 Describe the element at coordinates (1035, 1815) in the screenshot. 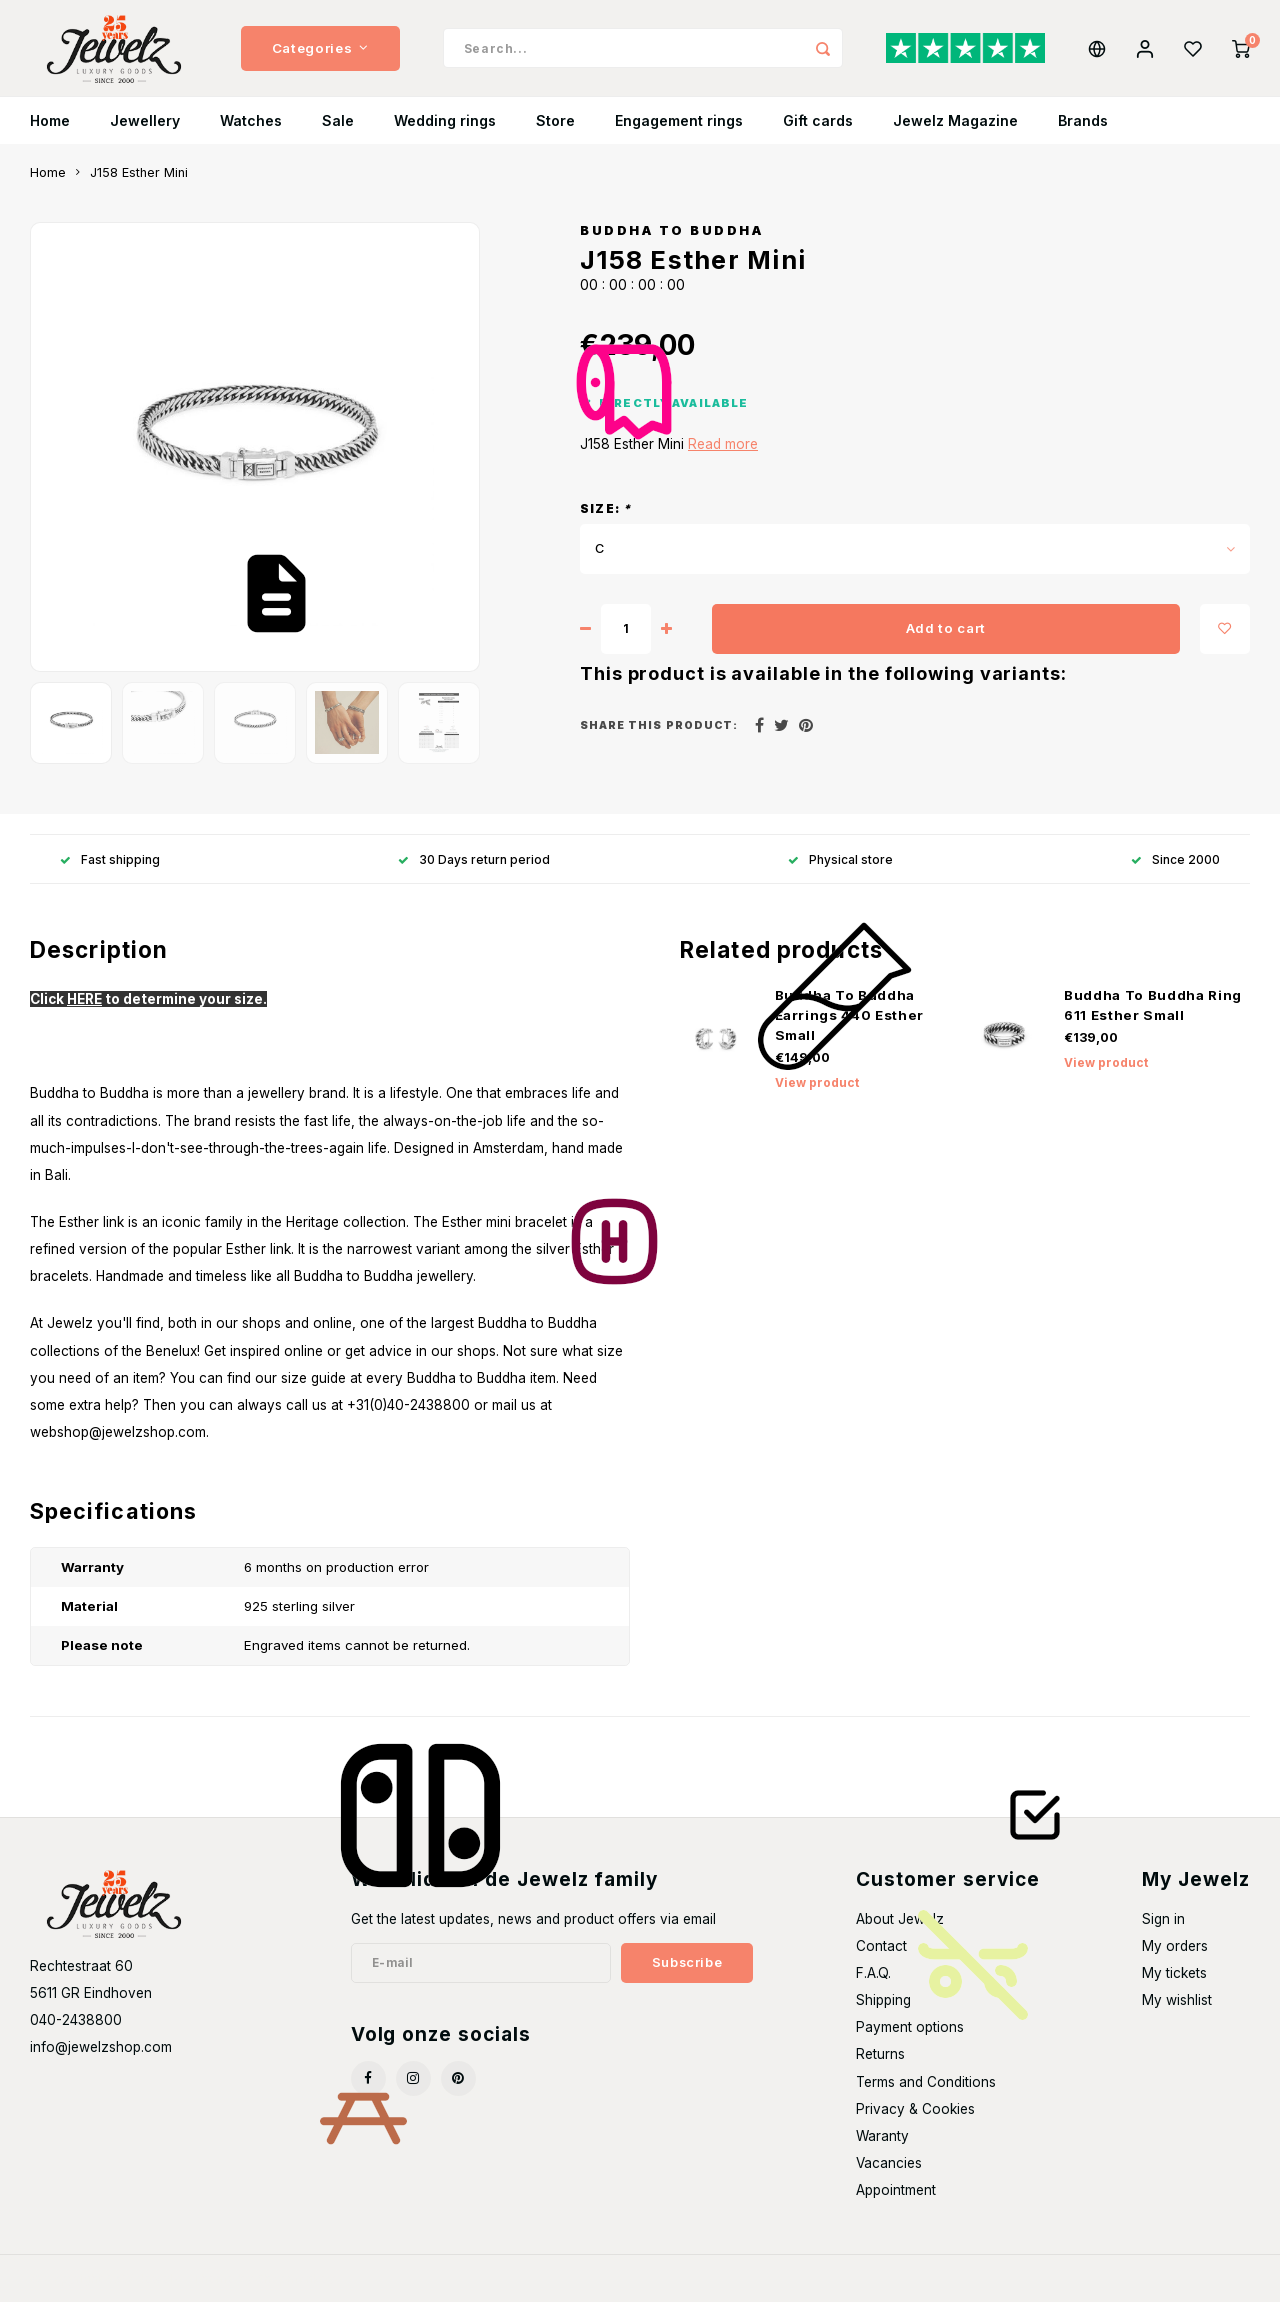

I see `a selected or completed item` at that location.